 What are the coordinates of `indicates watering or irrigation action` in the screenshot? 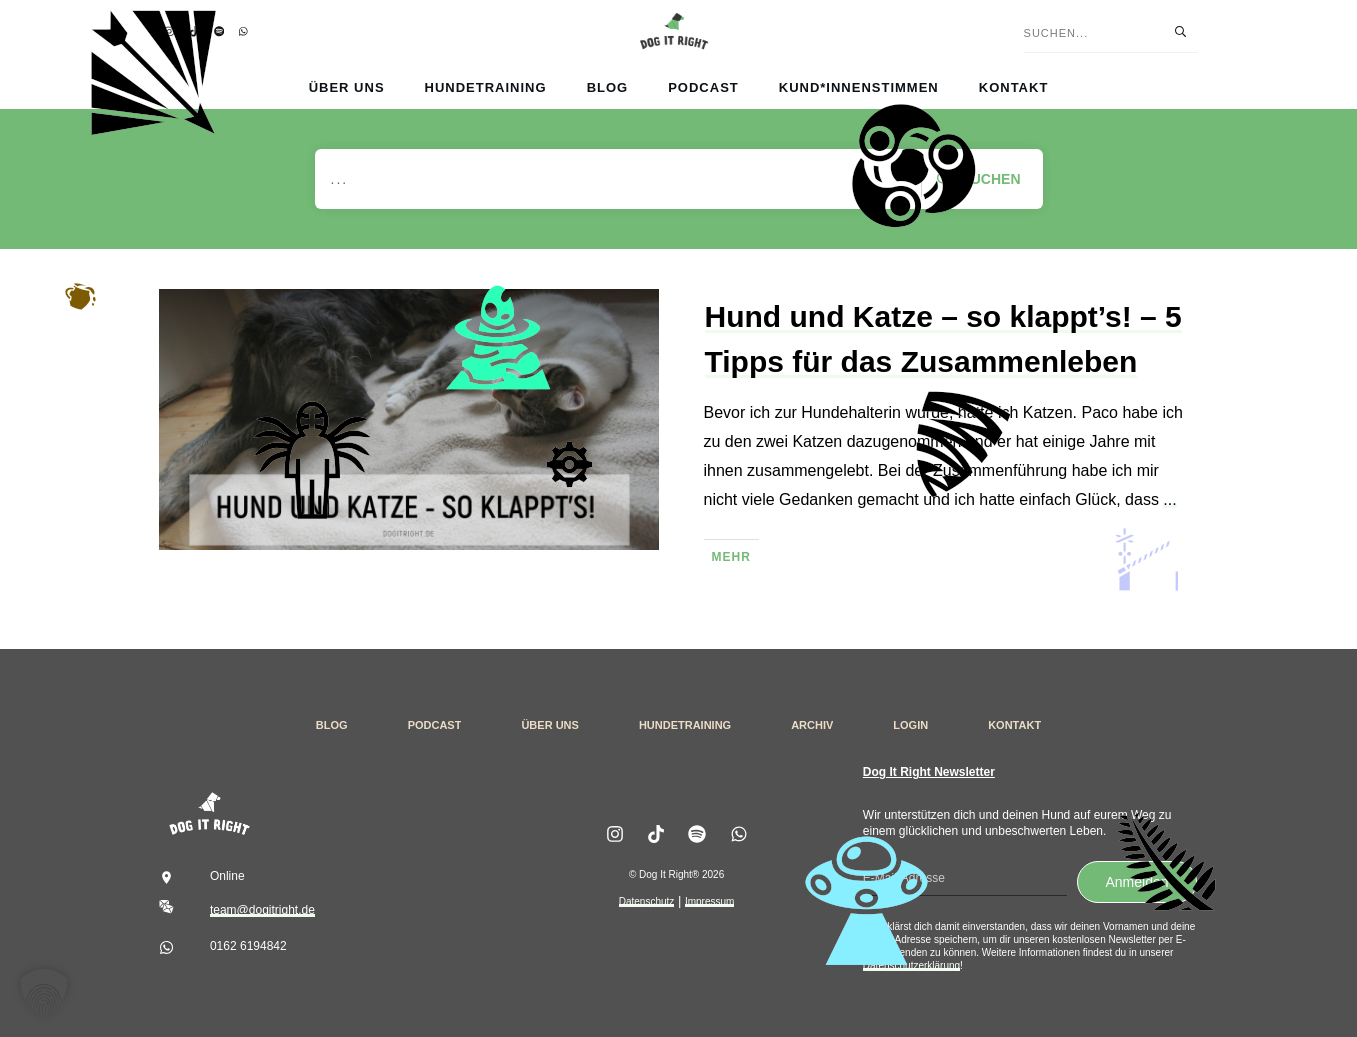 It's located at (80, 296).